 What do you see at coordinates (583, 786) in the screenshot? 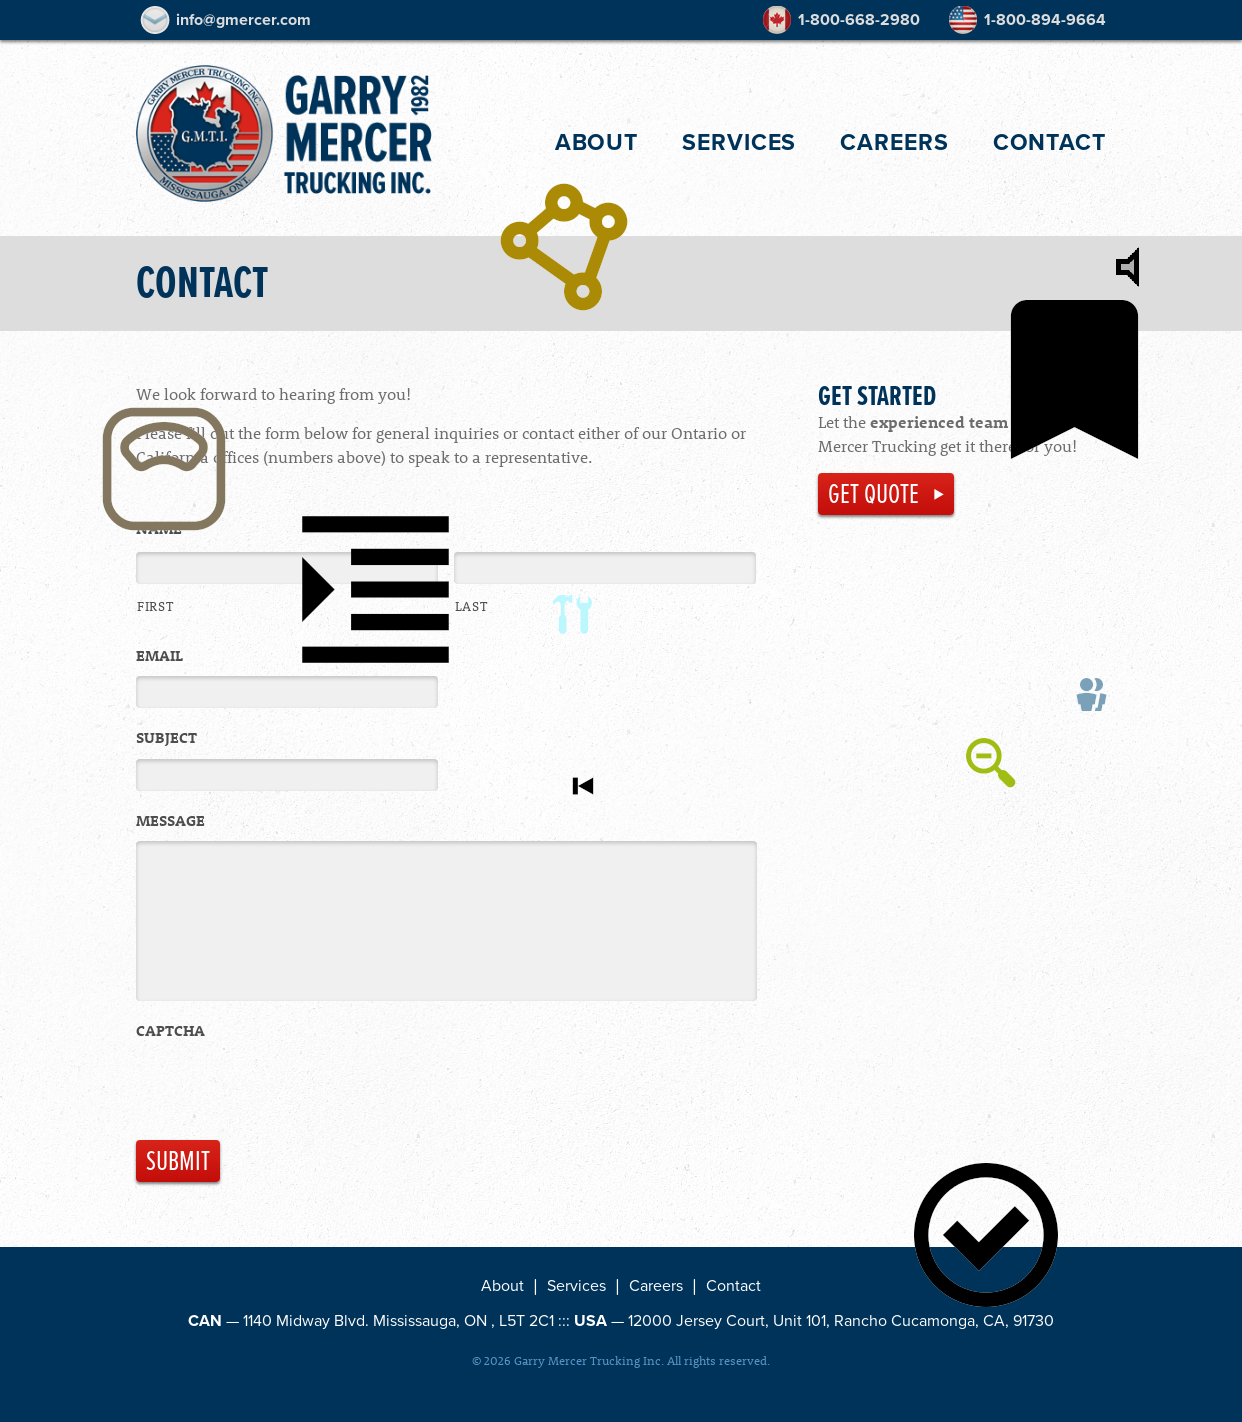
I see `skip to previous track` at bounding box center [583, 786].